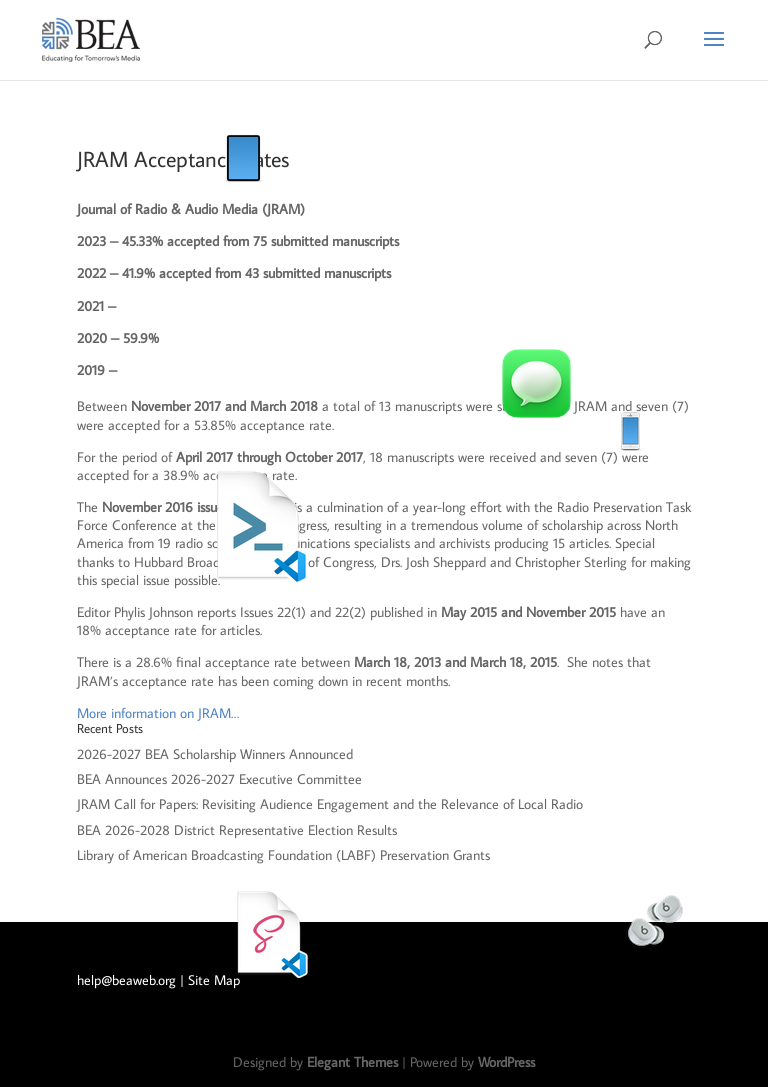 This screenshot has height=1087, width=768. What do you see at coordinates (269, 934) in the screenshot?
I see `open a Sass stylesheet file in Visual Studio Code` at bounding box center [269, 934].